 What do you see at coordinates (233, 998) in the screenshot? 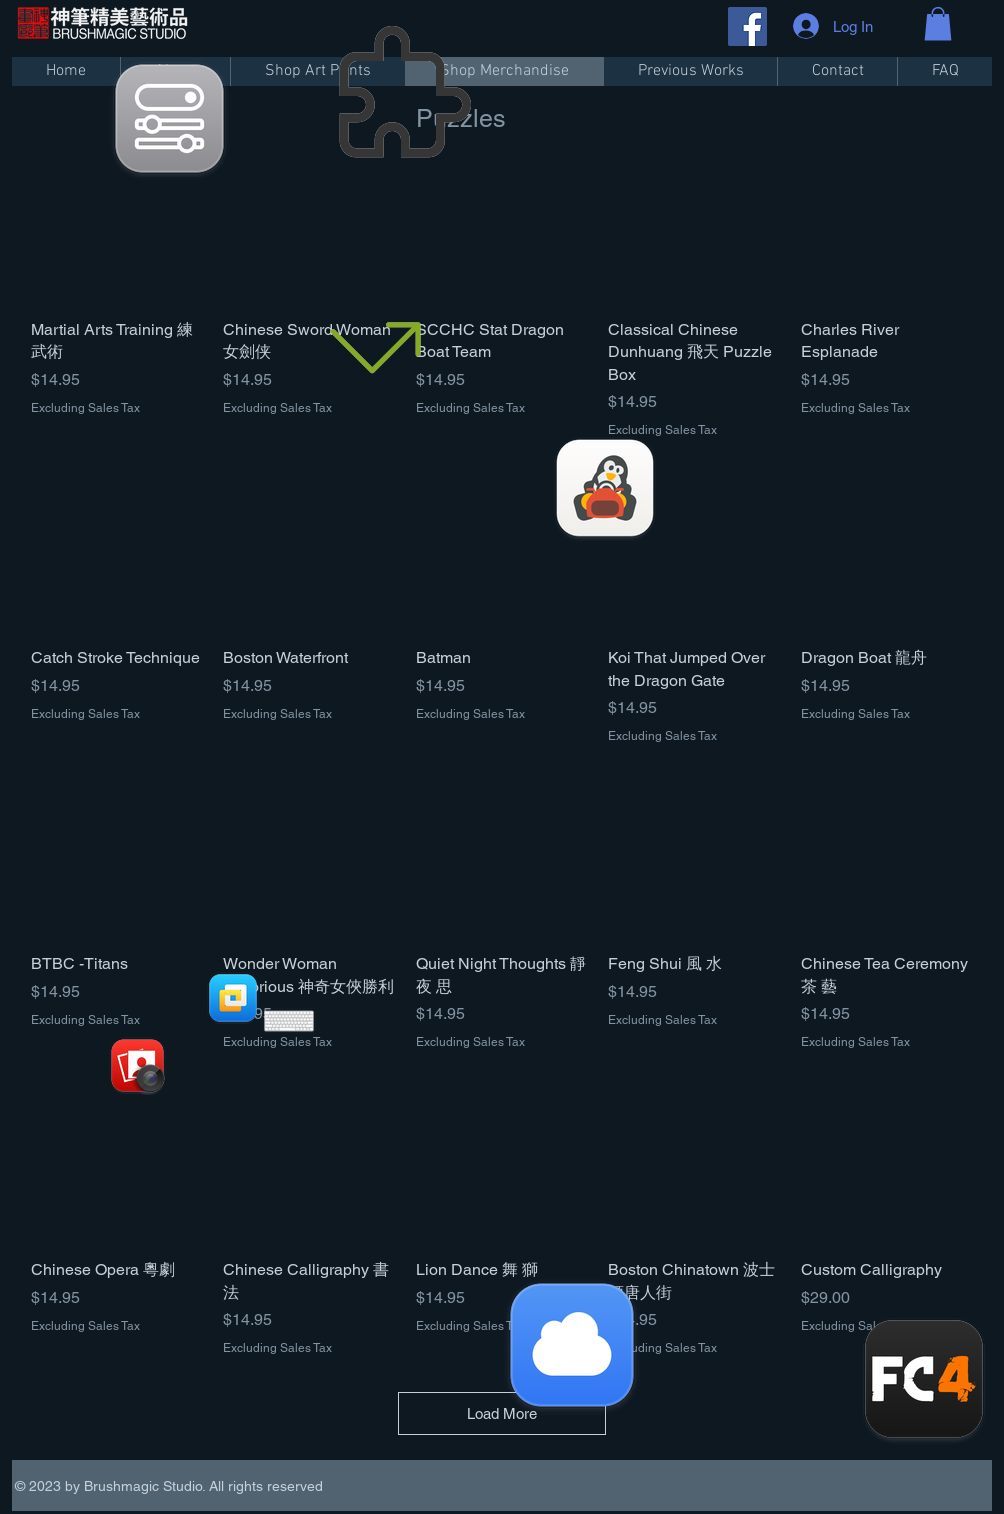
I see `open vmware workstation` at bounding box center [233, 998].